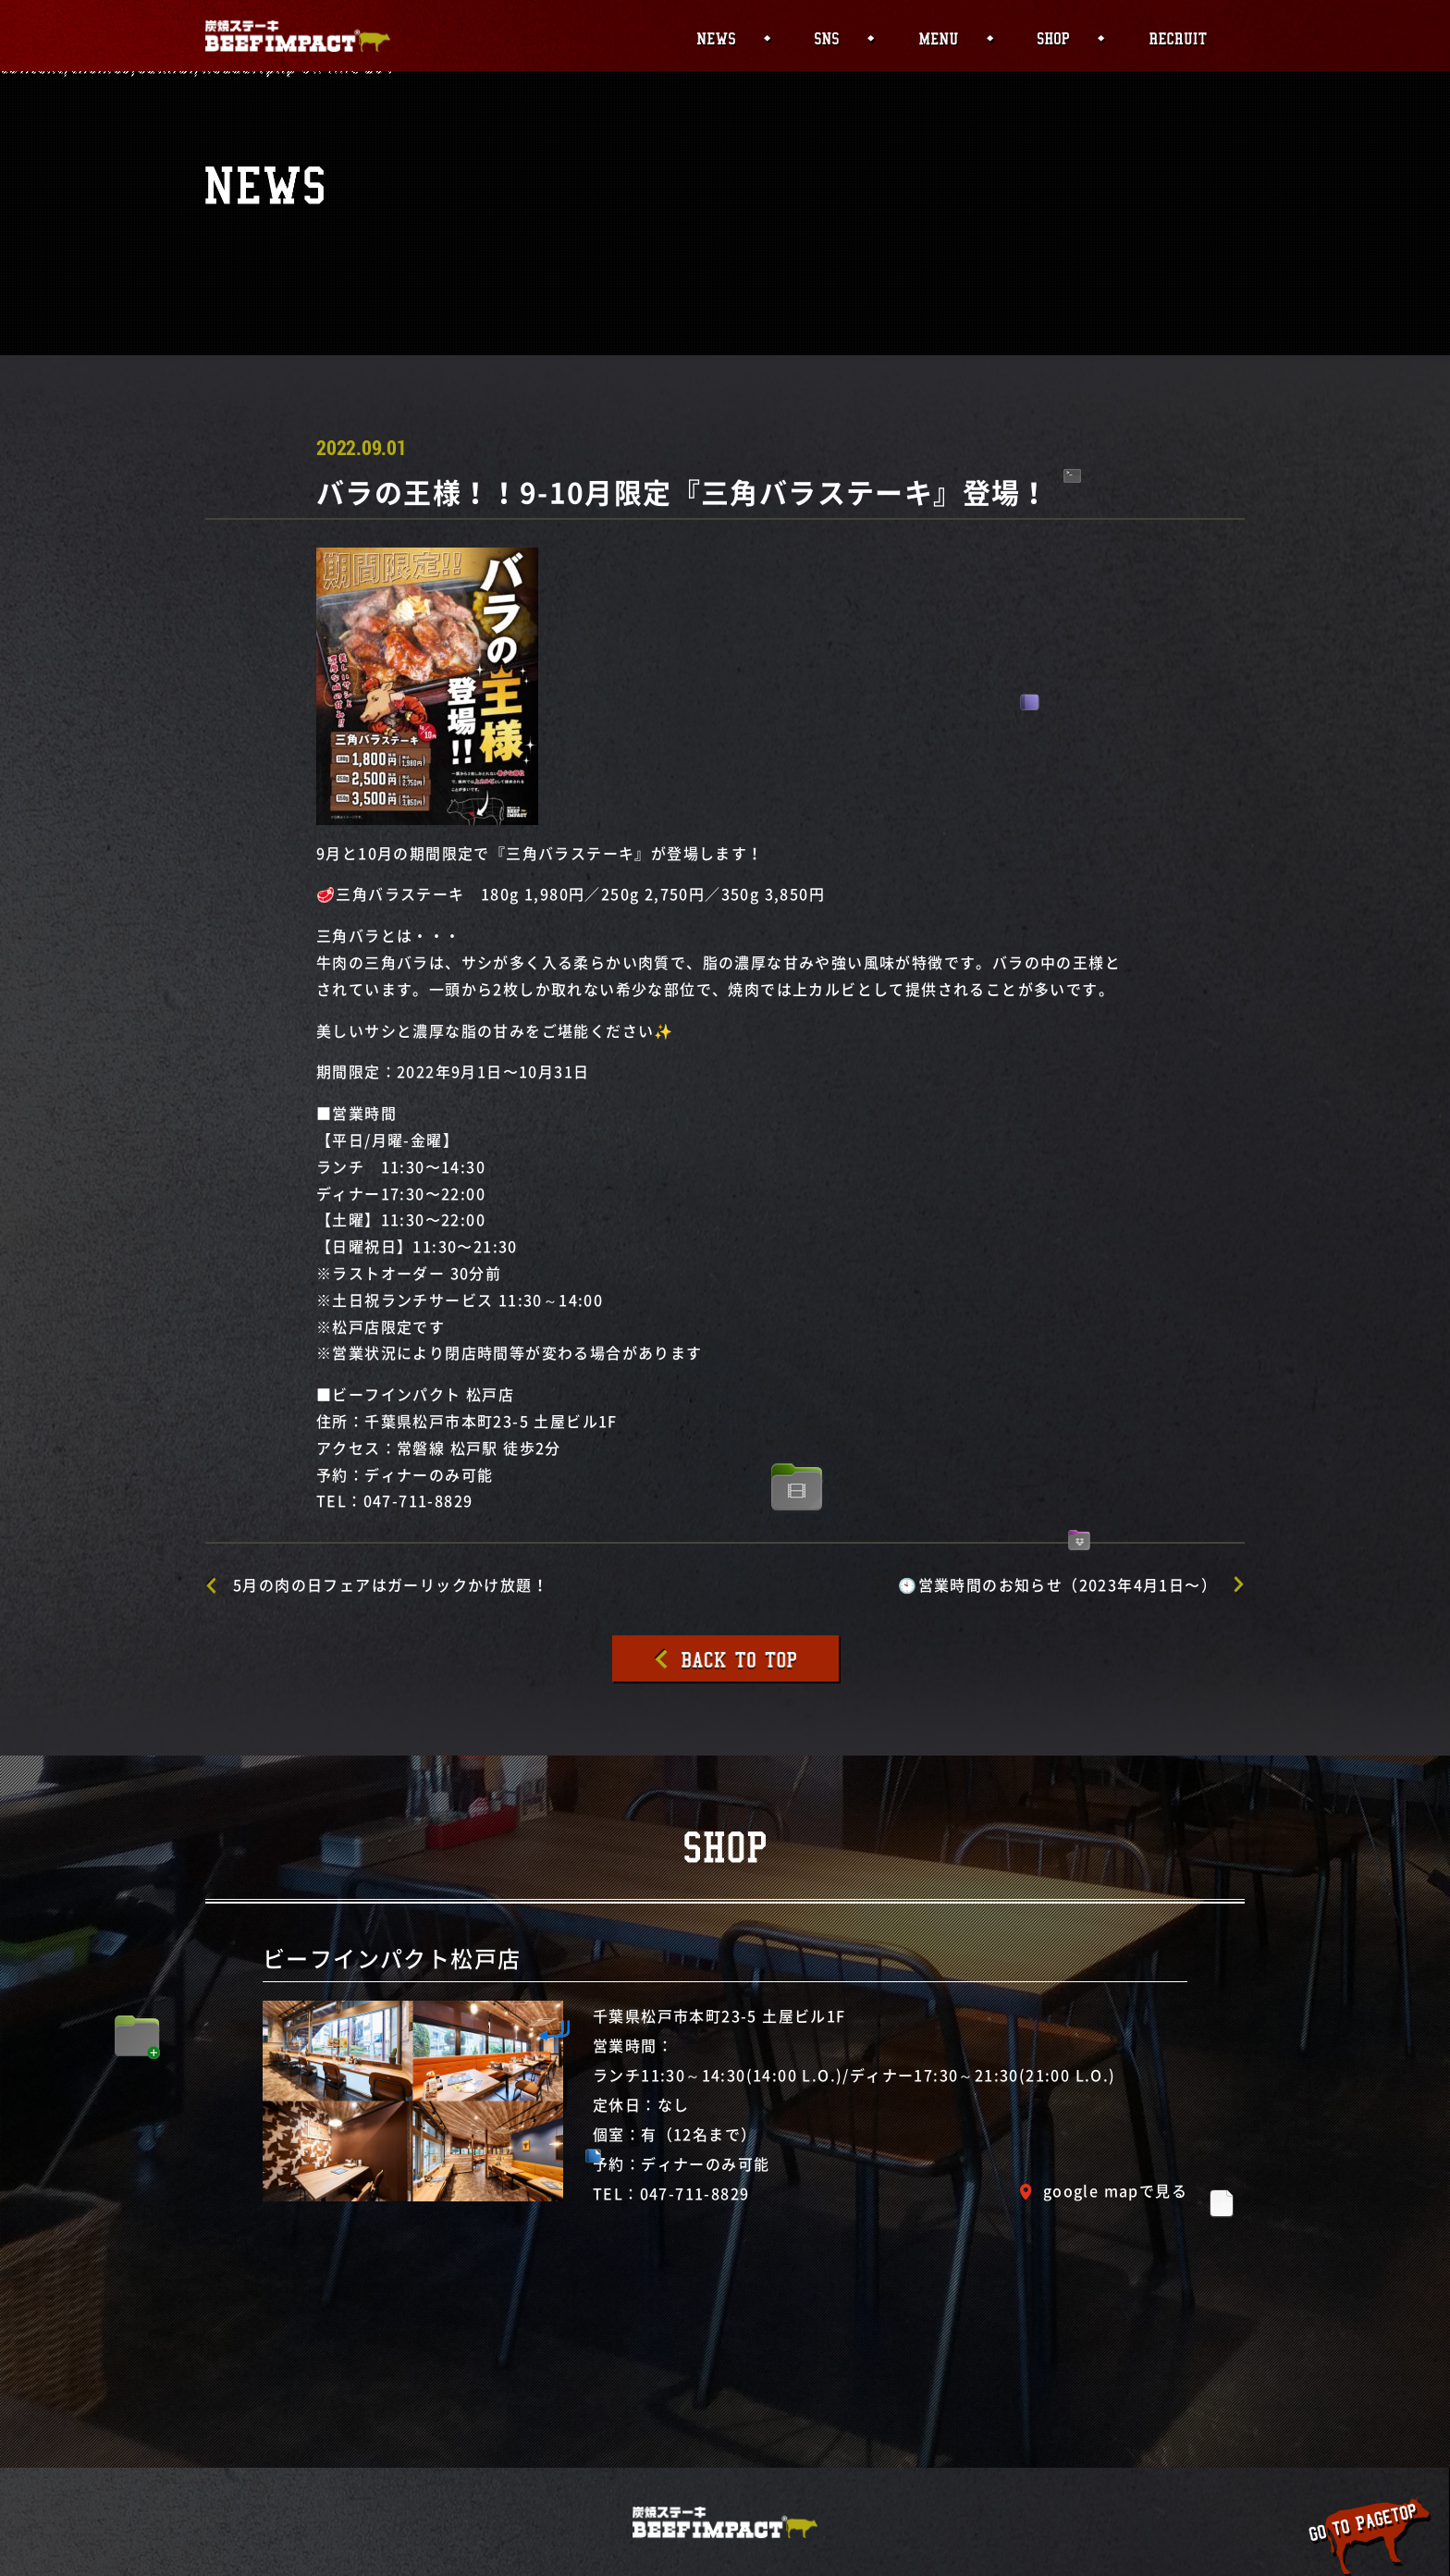 The width and height of the screenshot is (1450, 2576). Describe the element at coordinates (553, 2028) in the screenshot. I see `reply to all recipients of an email` at that location.